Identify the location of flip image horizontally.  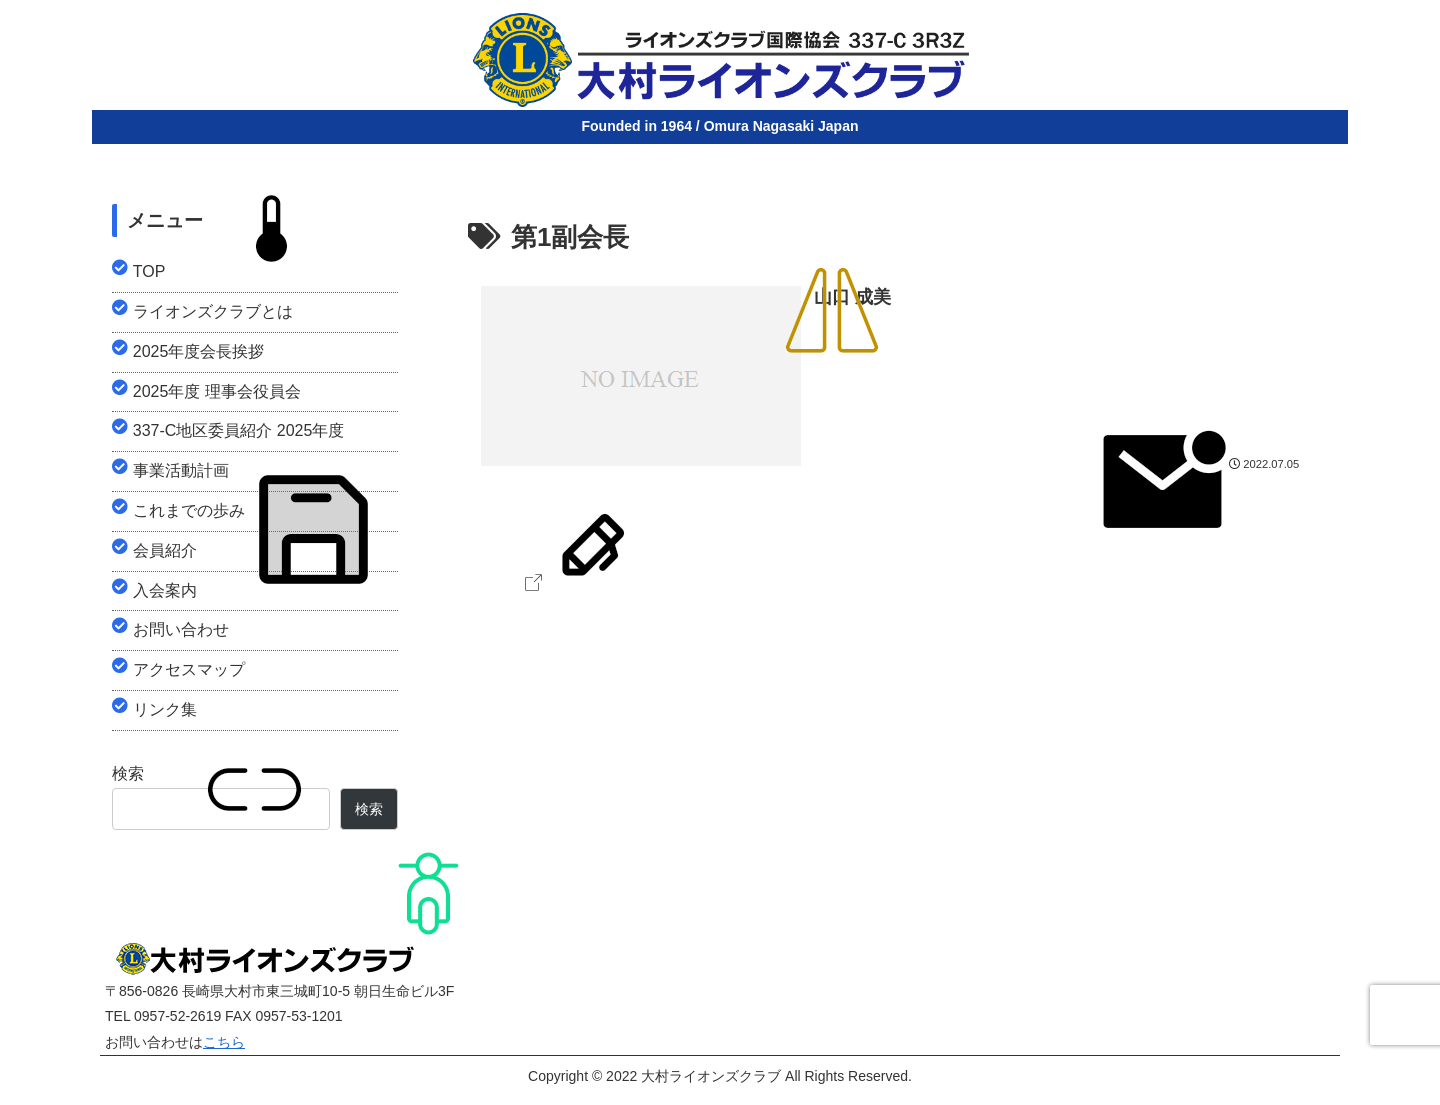
(832, 314).